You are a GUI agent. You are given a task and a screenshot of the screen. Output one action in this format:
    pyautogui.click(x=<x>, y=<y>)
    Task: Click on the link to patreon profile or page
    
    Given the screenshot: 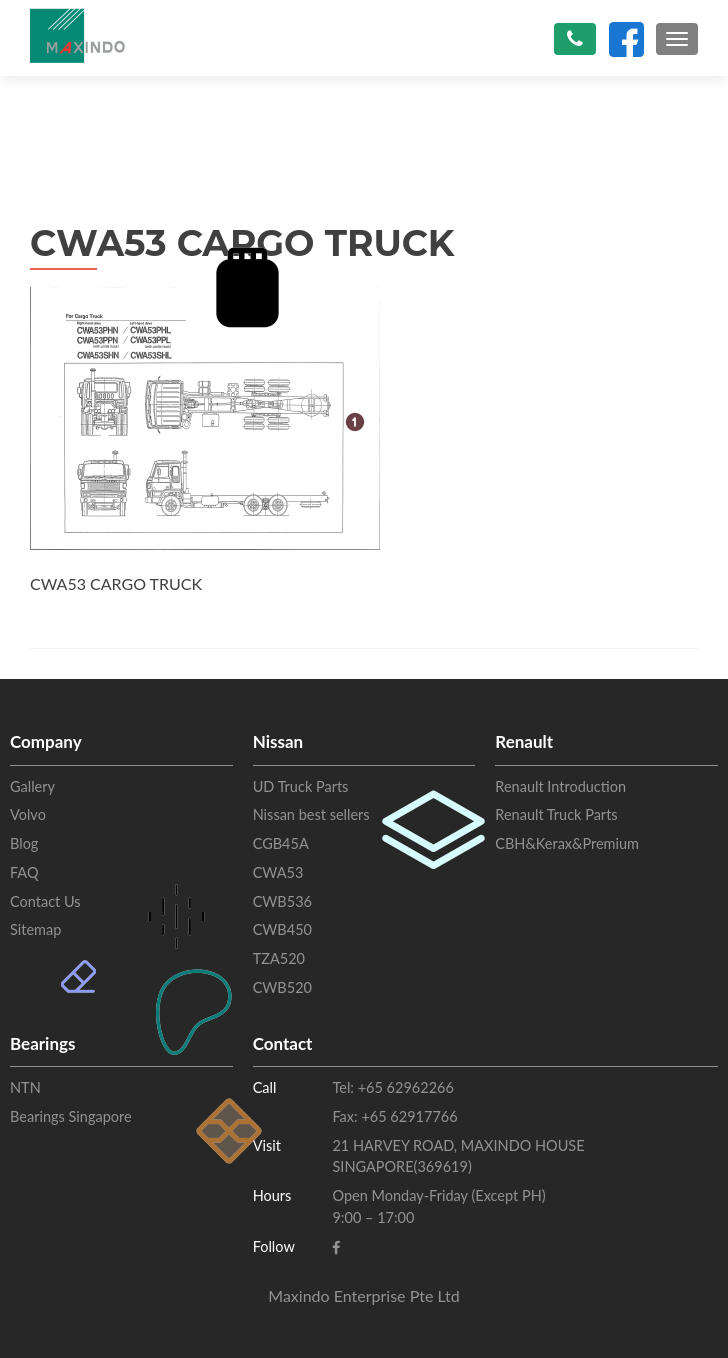 What is the action you would take?
    pyautogui.click(x=190, y=1010)
    